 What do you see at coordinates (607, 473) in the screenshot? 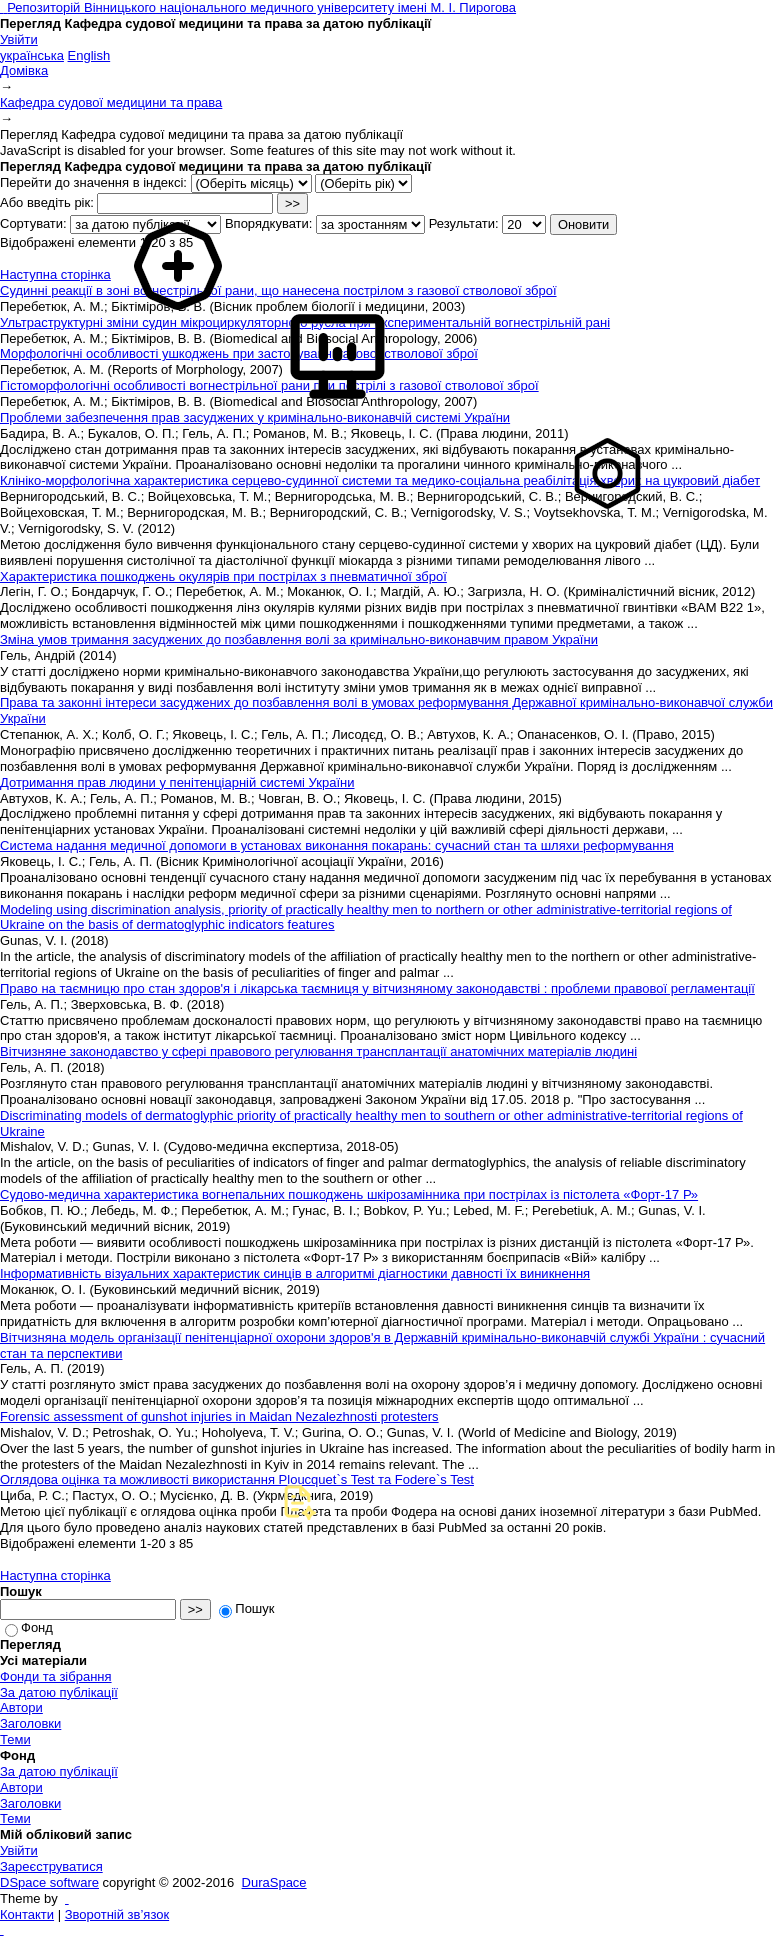
I see `access hardware or mechanical settings` at bounding box center [607, 473].